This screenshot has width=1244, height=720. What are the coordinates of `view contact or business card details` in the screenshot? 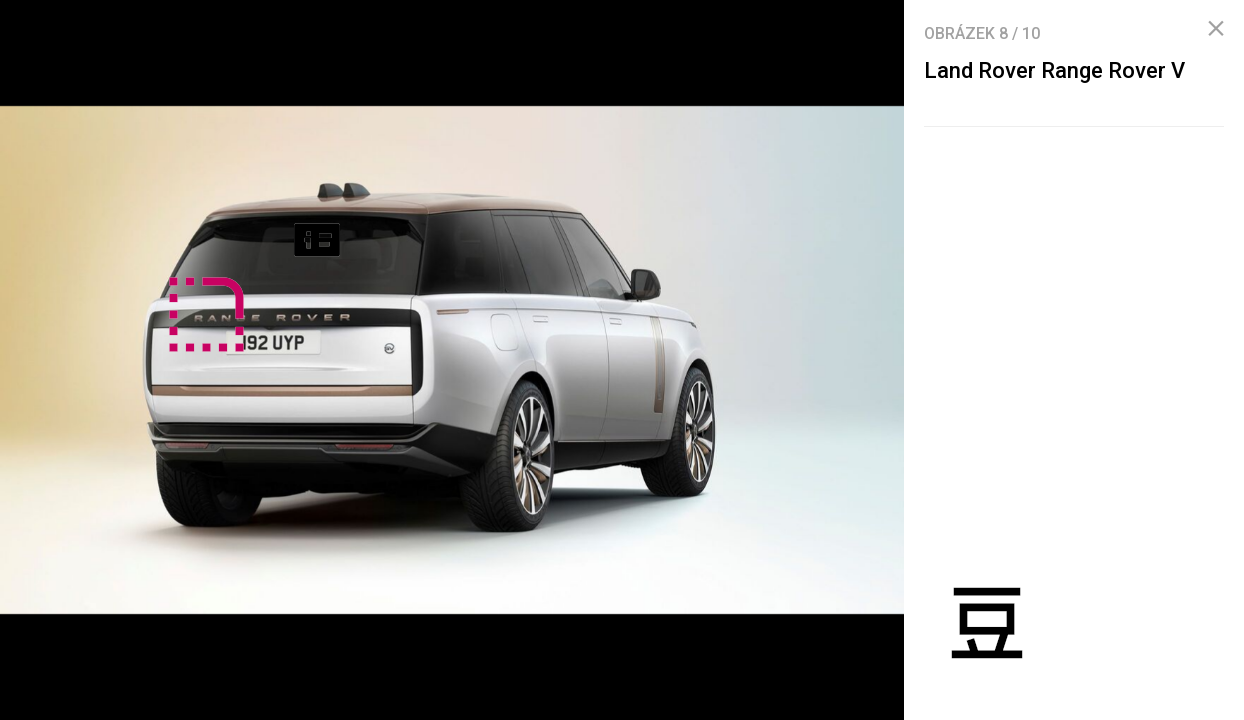 It's located at (317, 240).